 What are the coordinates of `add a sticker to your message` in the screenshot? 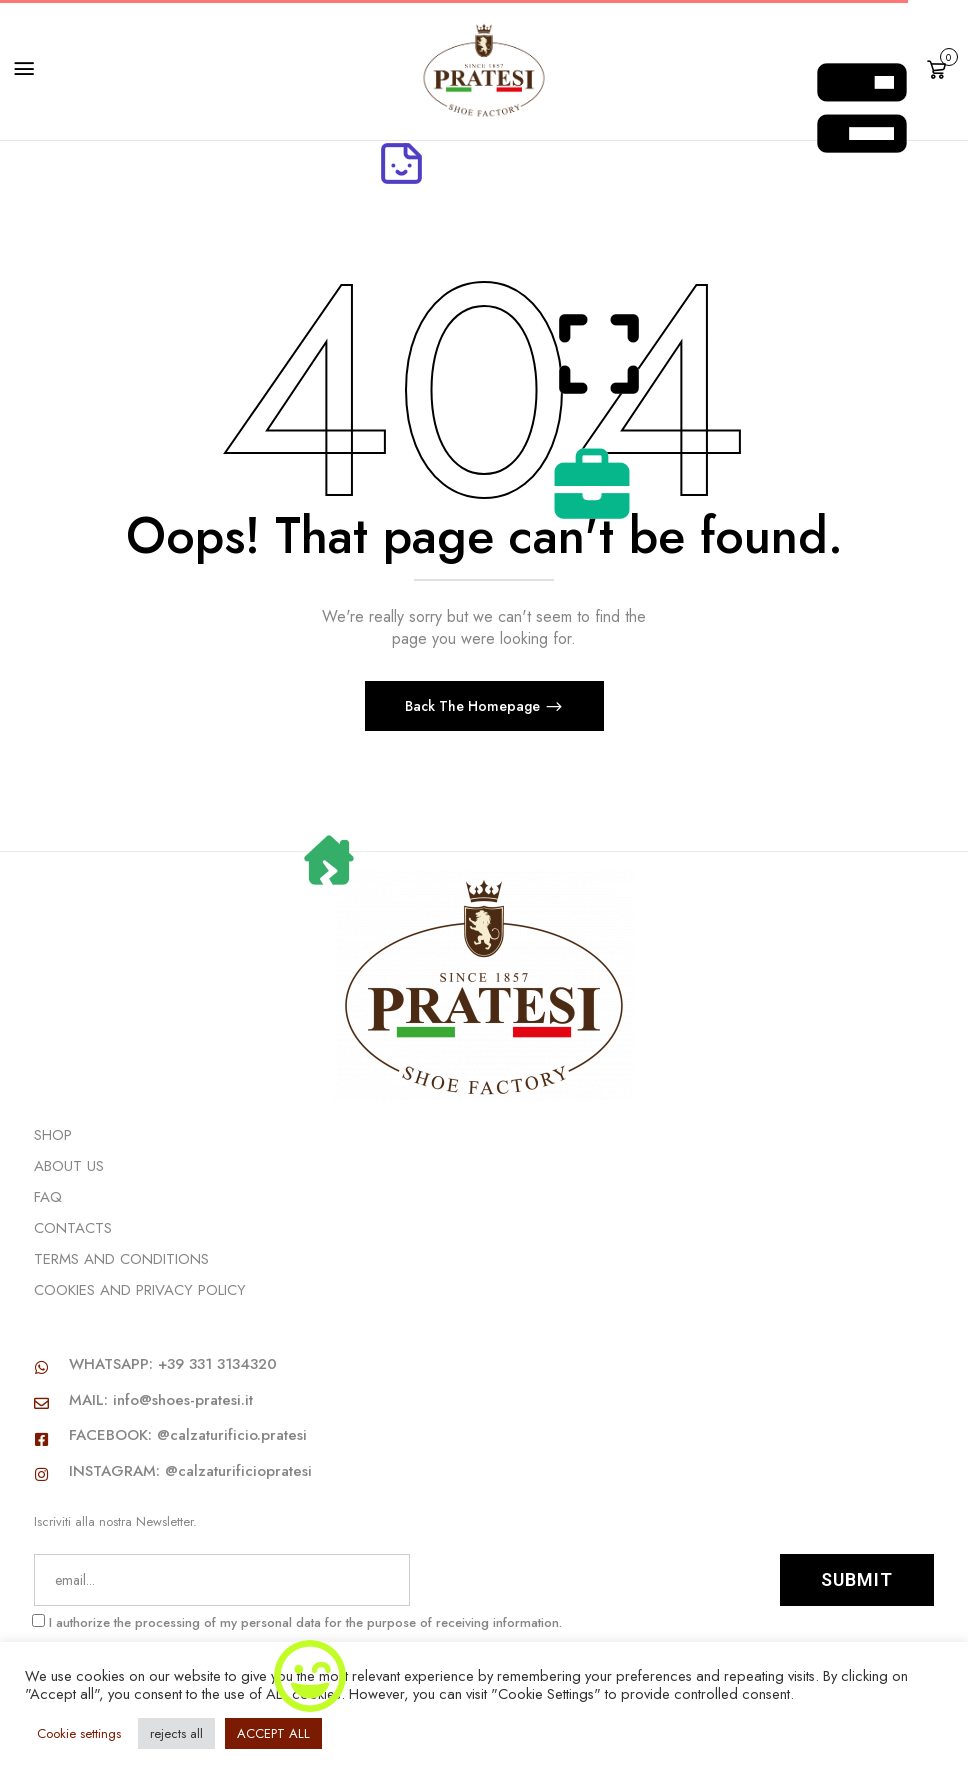 It's located at (401, 163).